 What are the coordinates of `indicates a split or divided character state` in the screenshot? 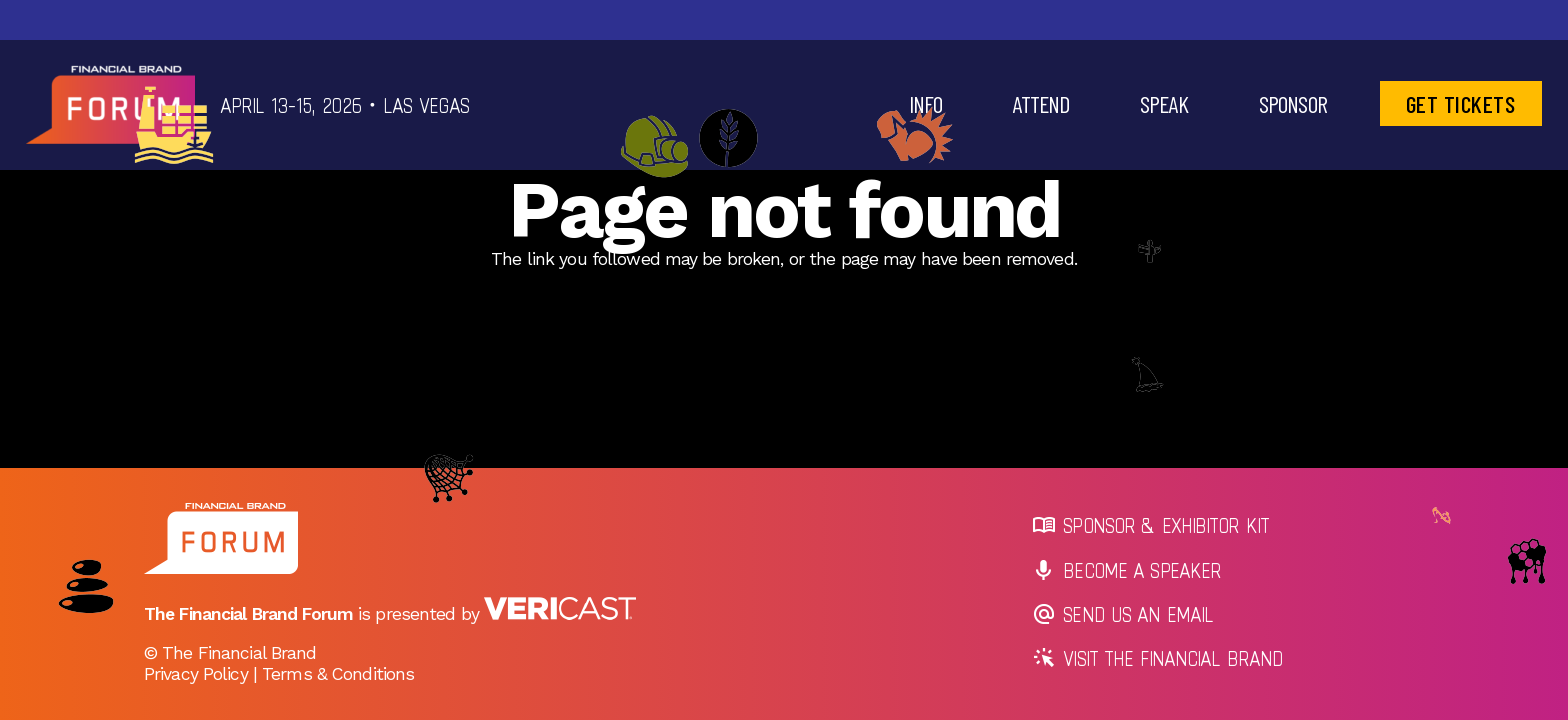 It's located at (1150, 251).